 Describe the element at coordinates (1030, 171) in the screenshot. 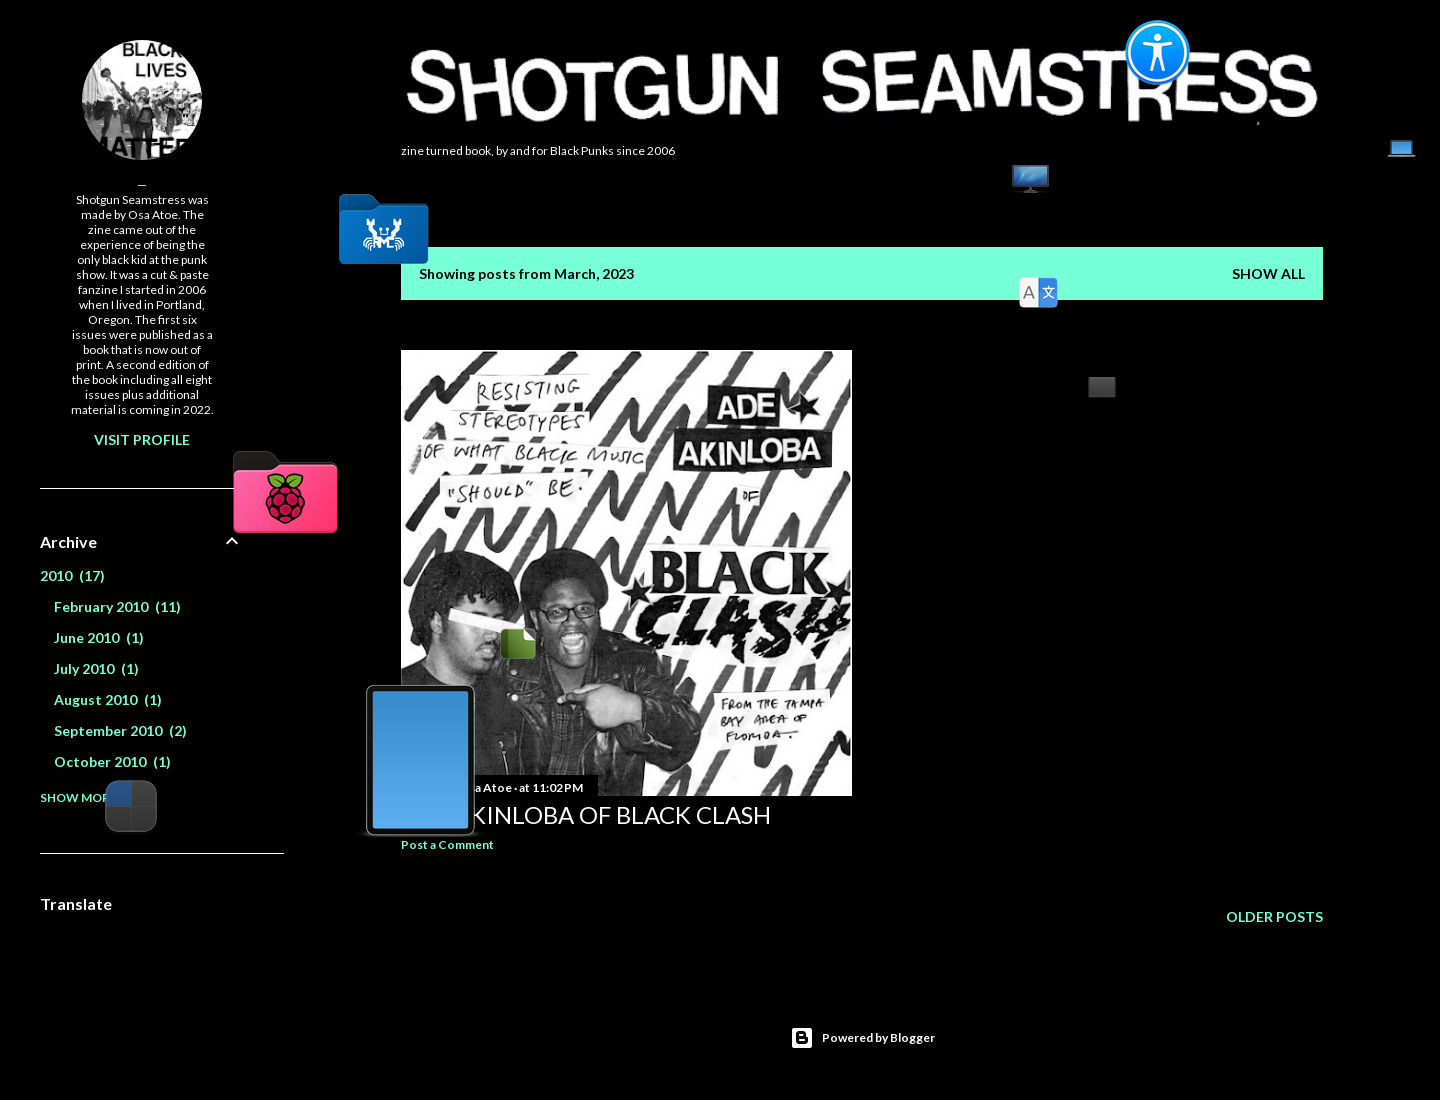

I see `external display or monitor device` at that location.